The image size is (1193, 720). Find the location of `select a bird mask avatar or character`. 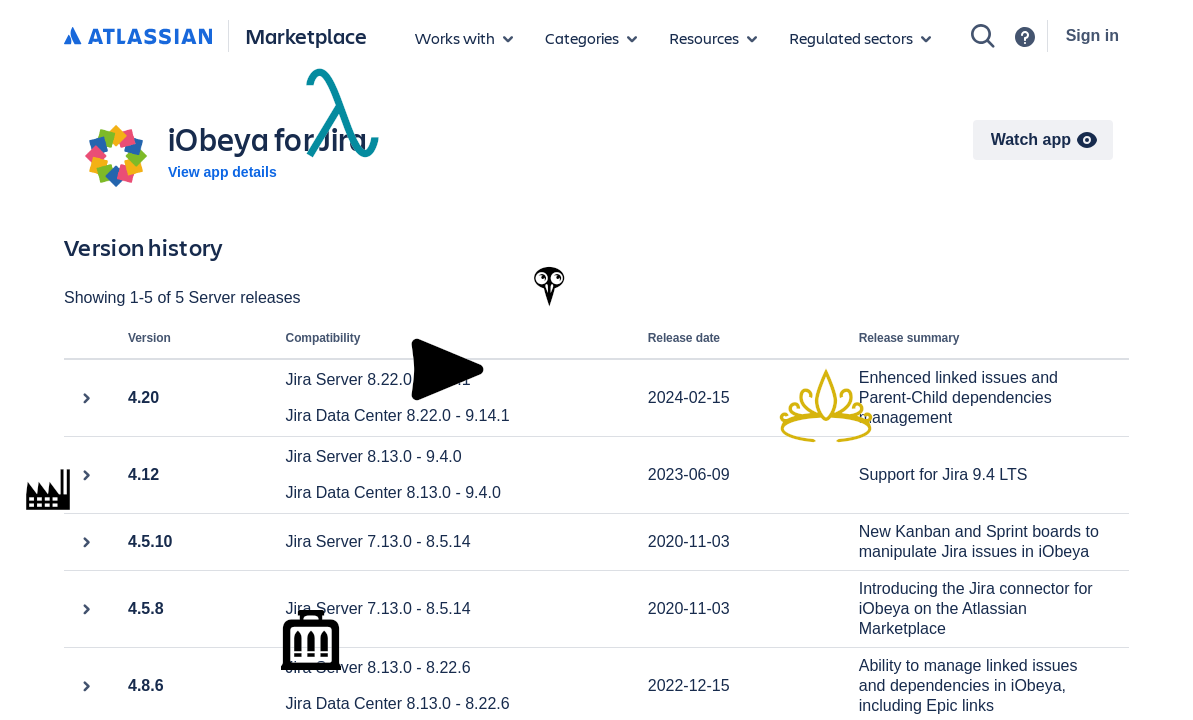

select a bird mask avatar or character is located at coordinates (549, 286).